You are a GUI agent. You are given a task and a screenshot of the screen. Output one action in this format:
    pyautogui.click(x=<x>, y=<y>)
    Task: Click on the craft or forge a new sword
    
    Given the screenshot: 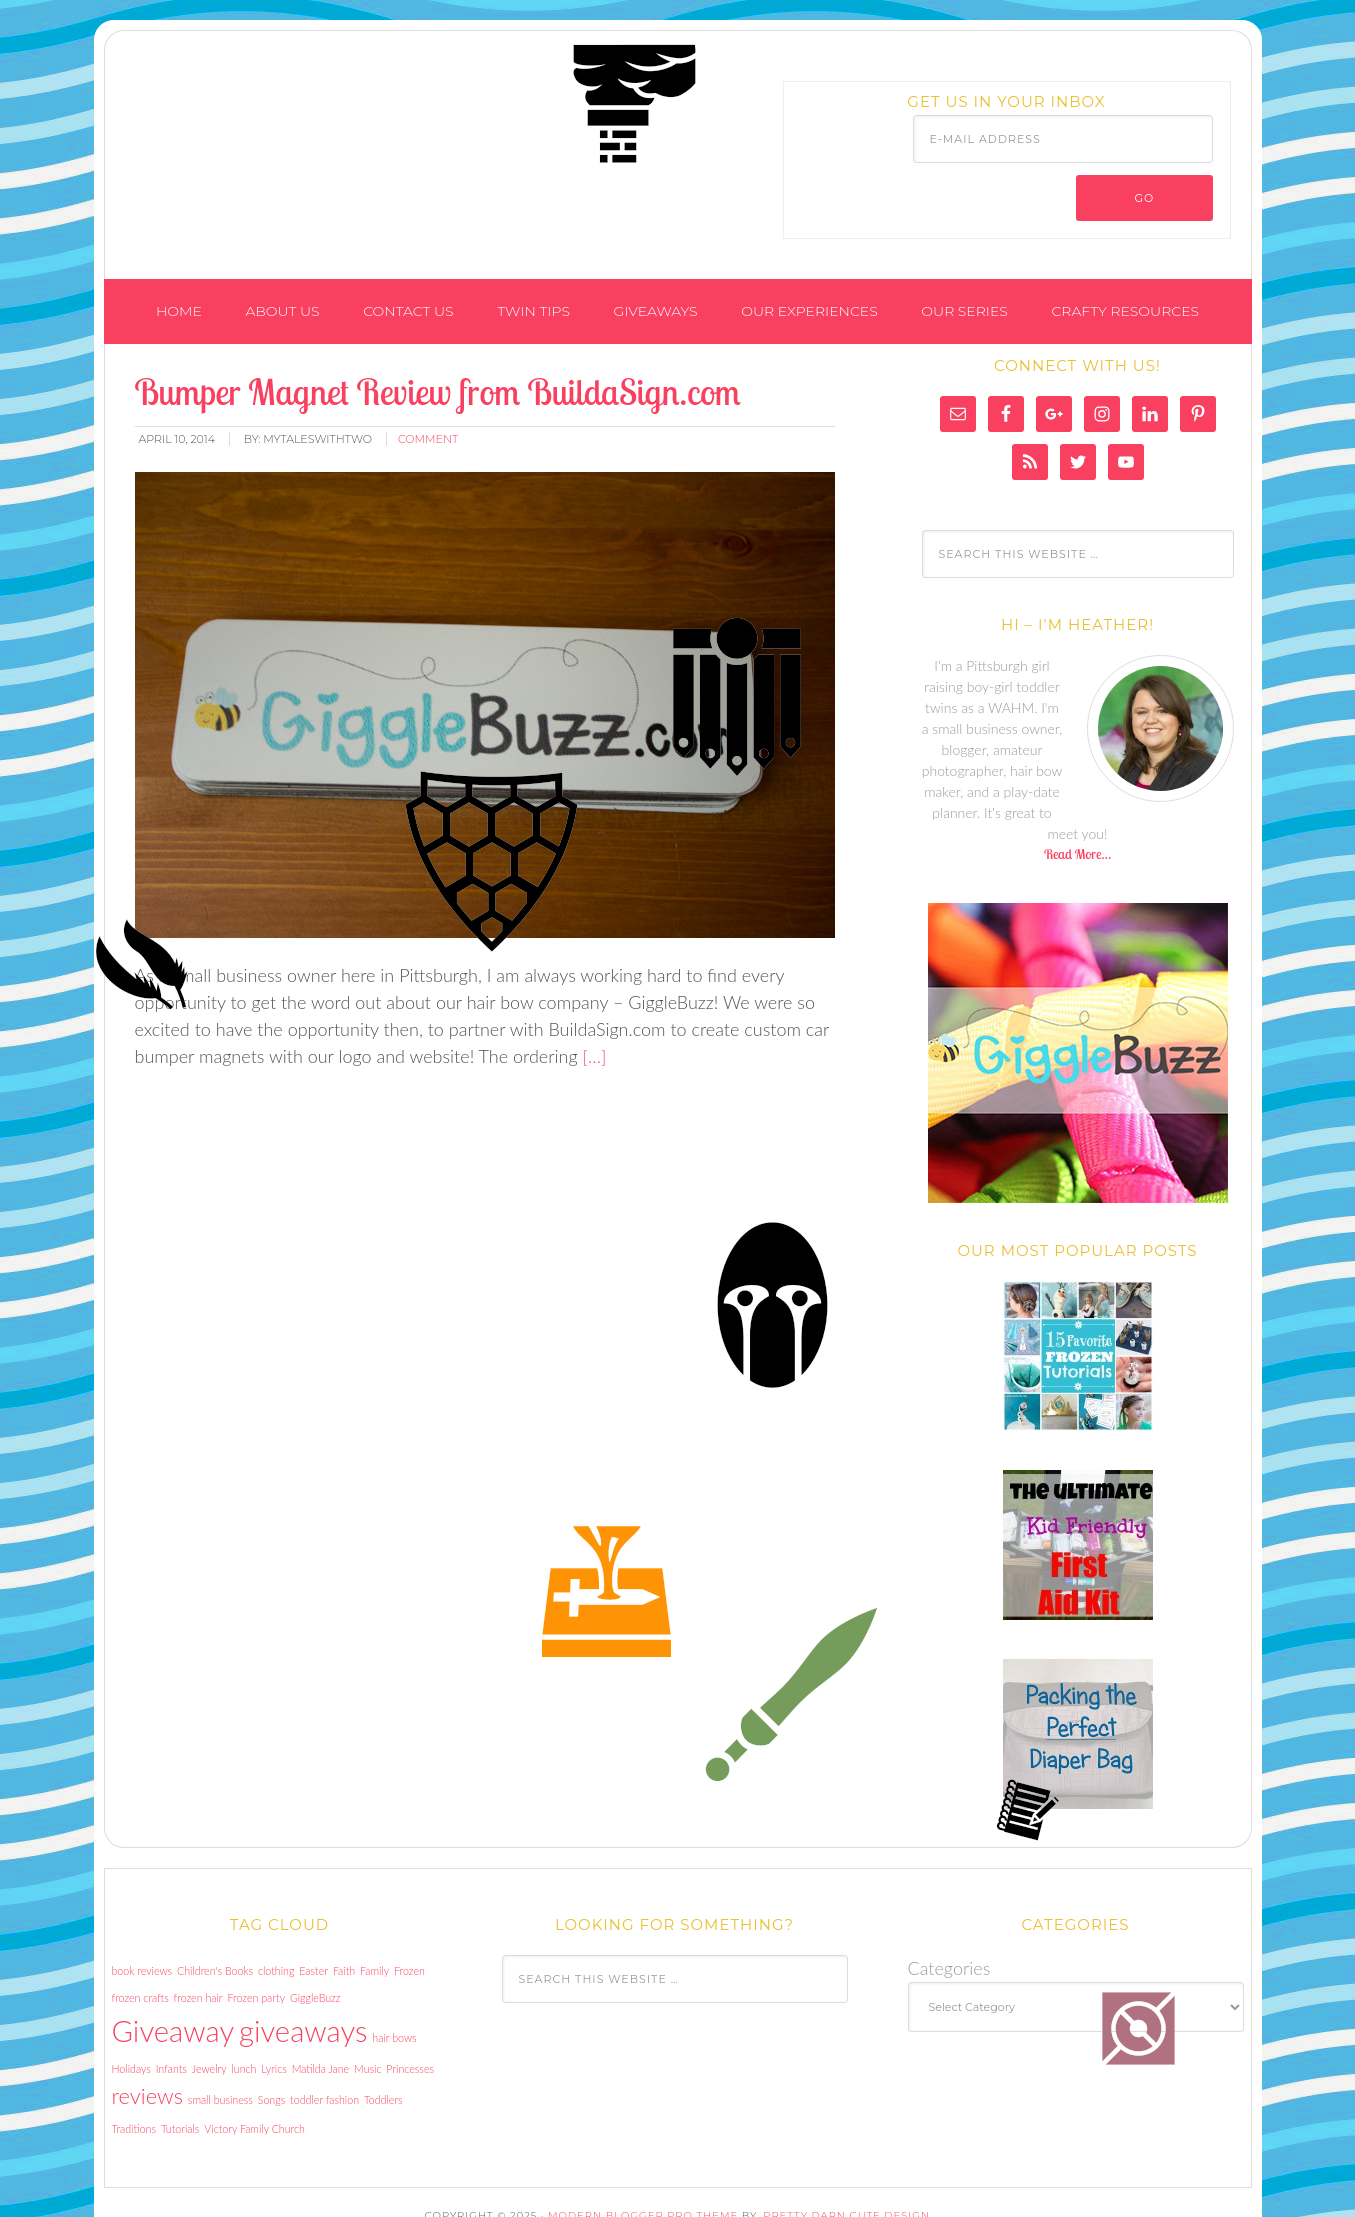 What is the action you would take?
    pyautogui.click(x=606, y=1592)
    